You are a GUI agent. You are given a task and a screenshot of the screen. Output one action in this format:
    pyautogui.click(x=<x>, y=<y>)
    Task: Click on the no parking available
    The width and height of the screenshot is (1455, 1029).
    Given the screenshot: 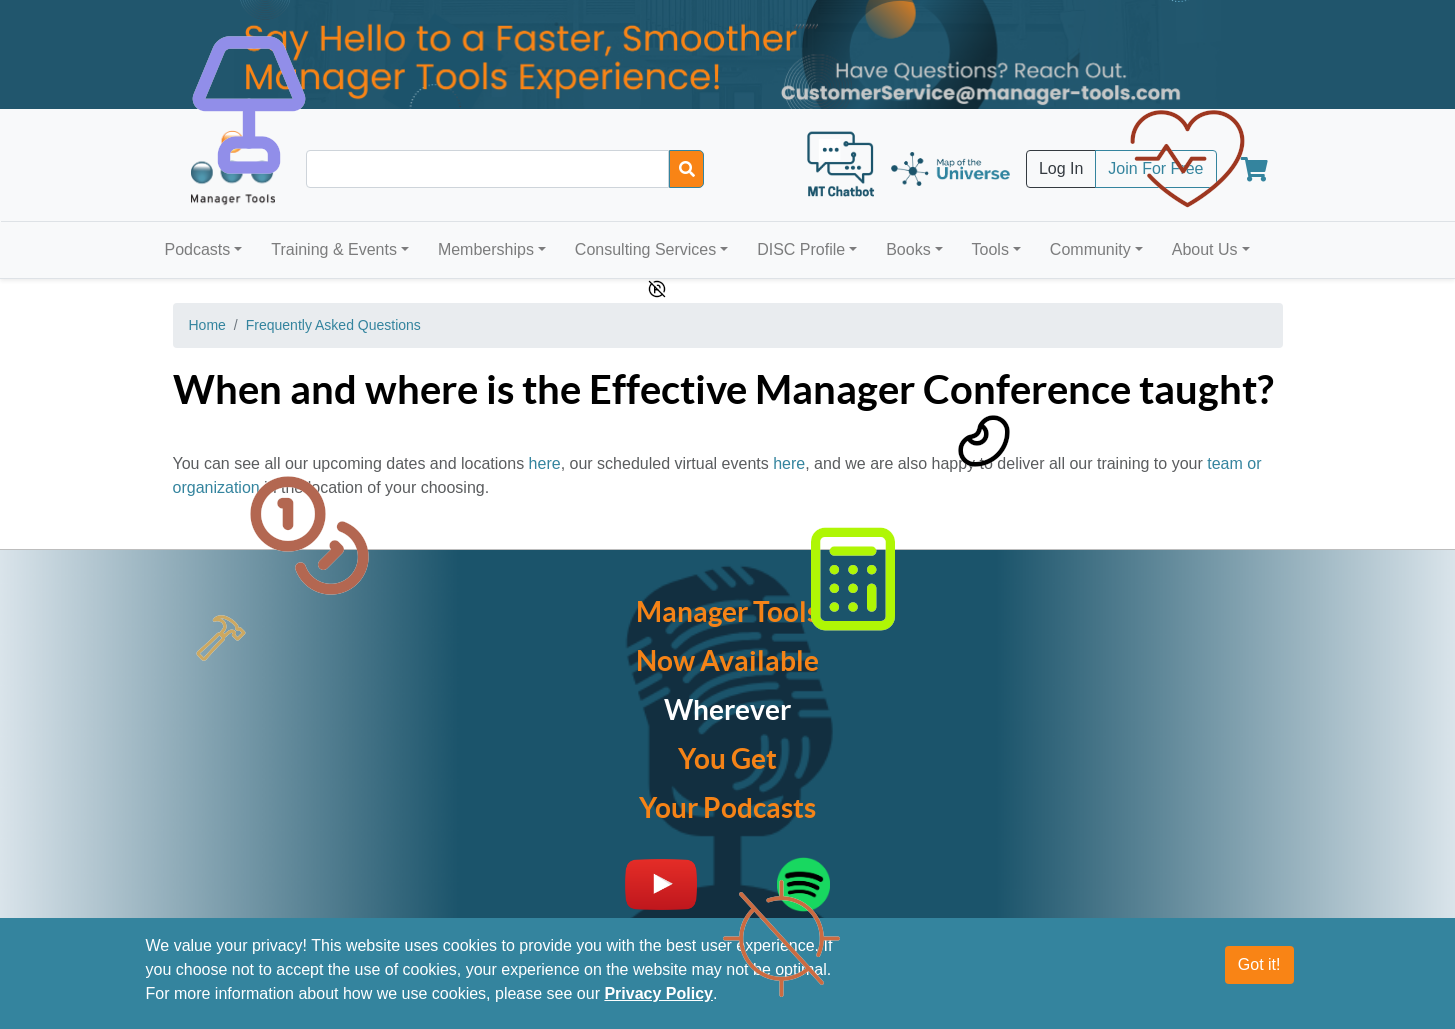 What is the action you would take?
    pyautogui.click(x=657, y=289)
    